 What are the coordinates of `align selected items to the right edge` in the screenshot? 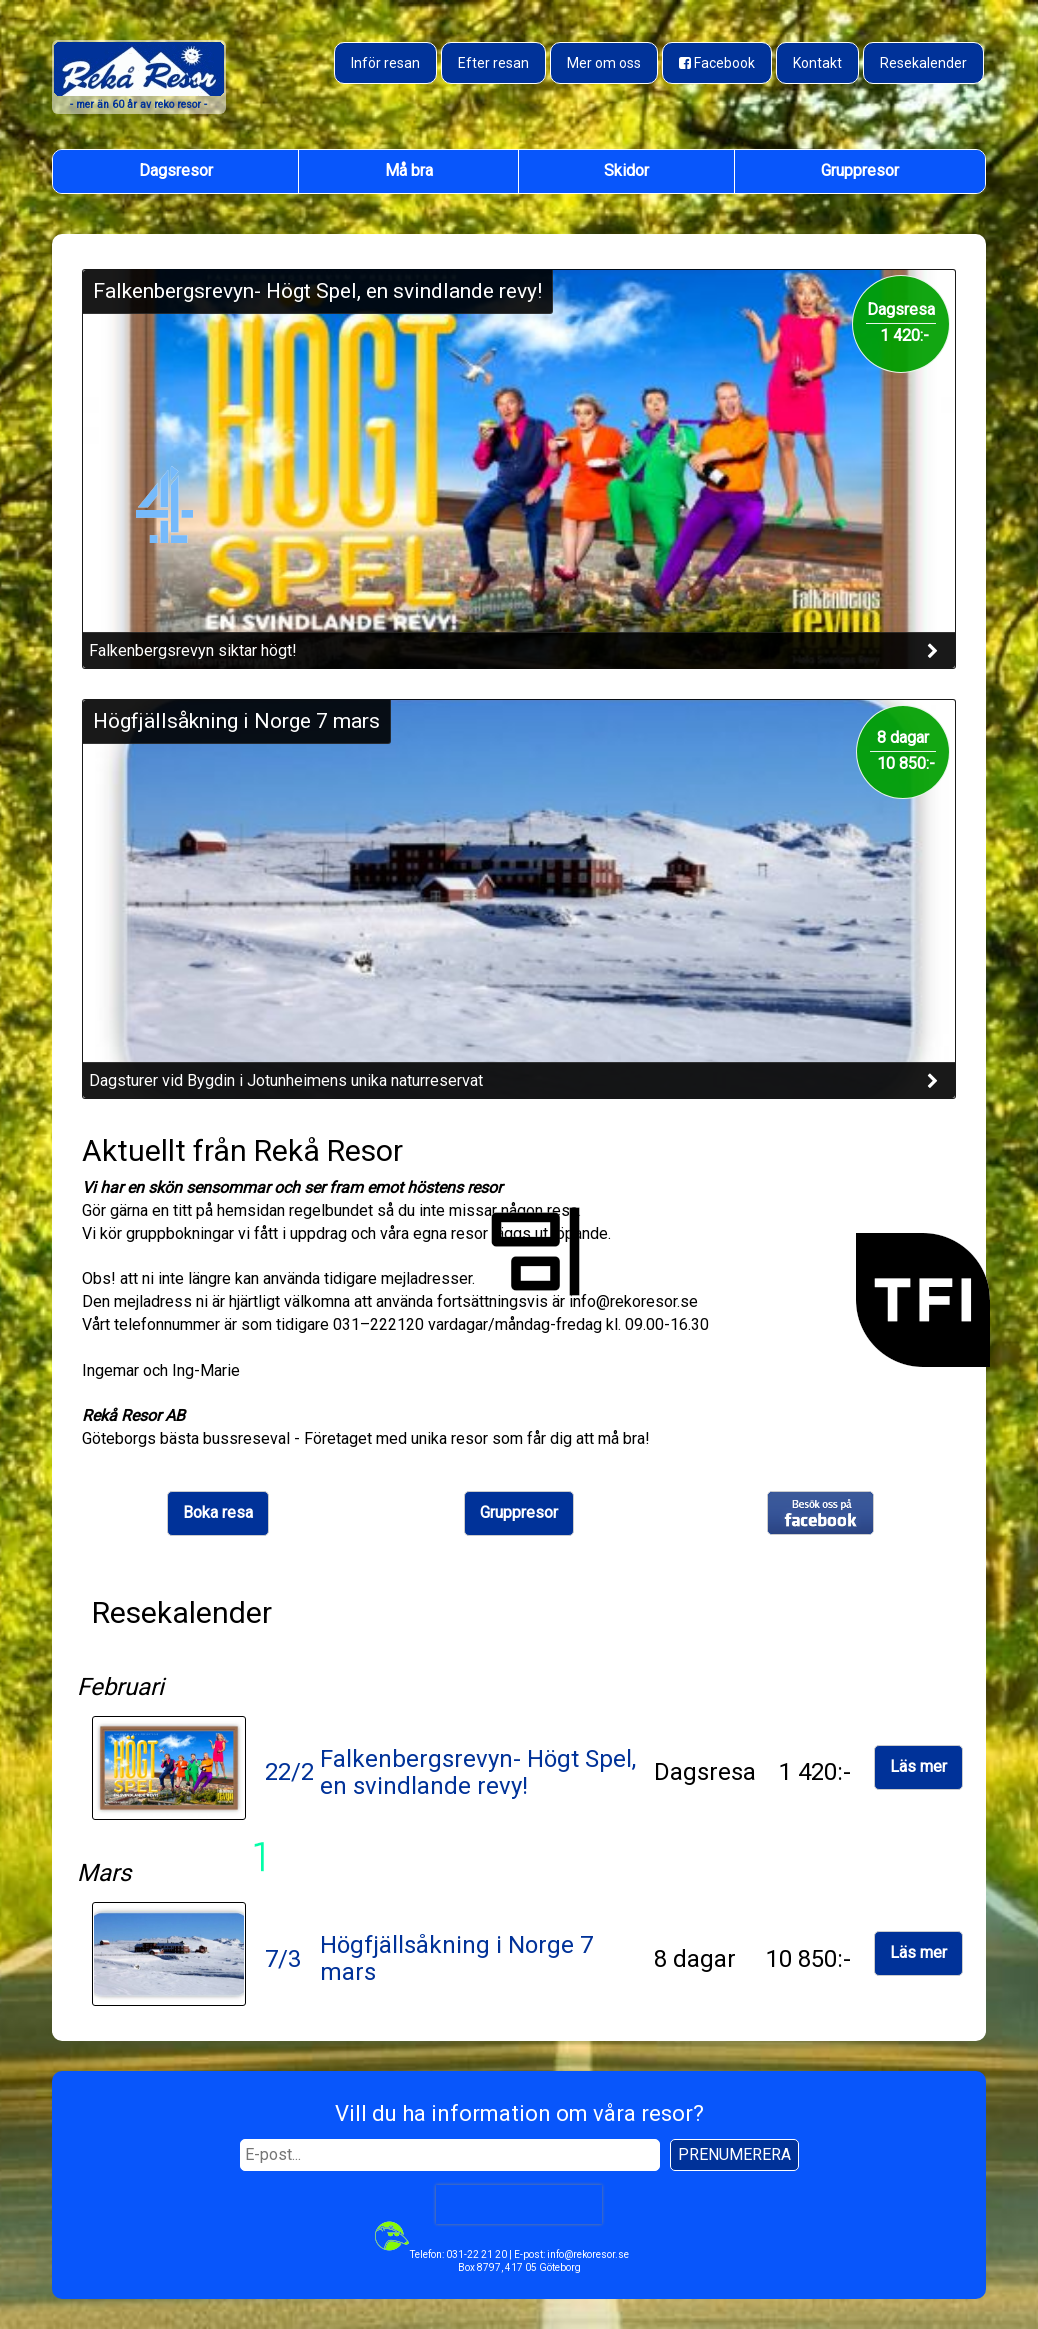 It's located at (535, 1251).